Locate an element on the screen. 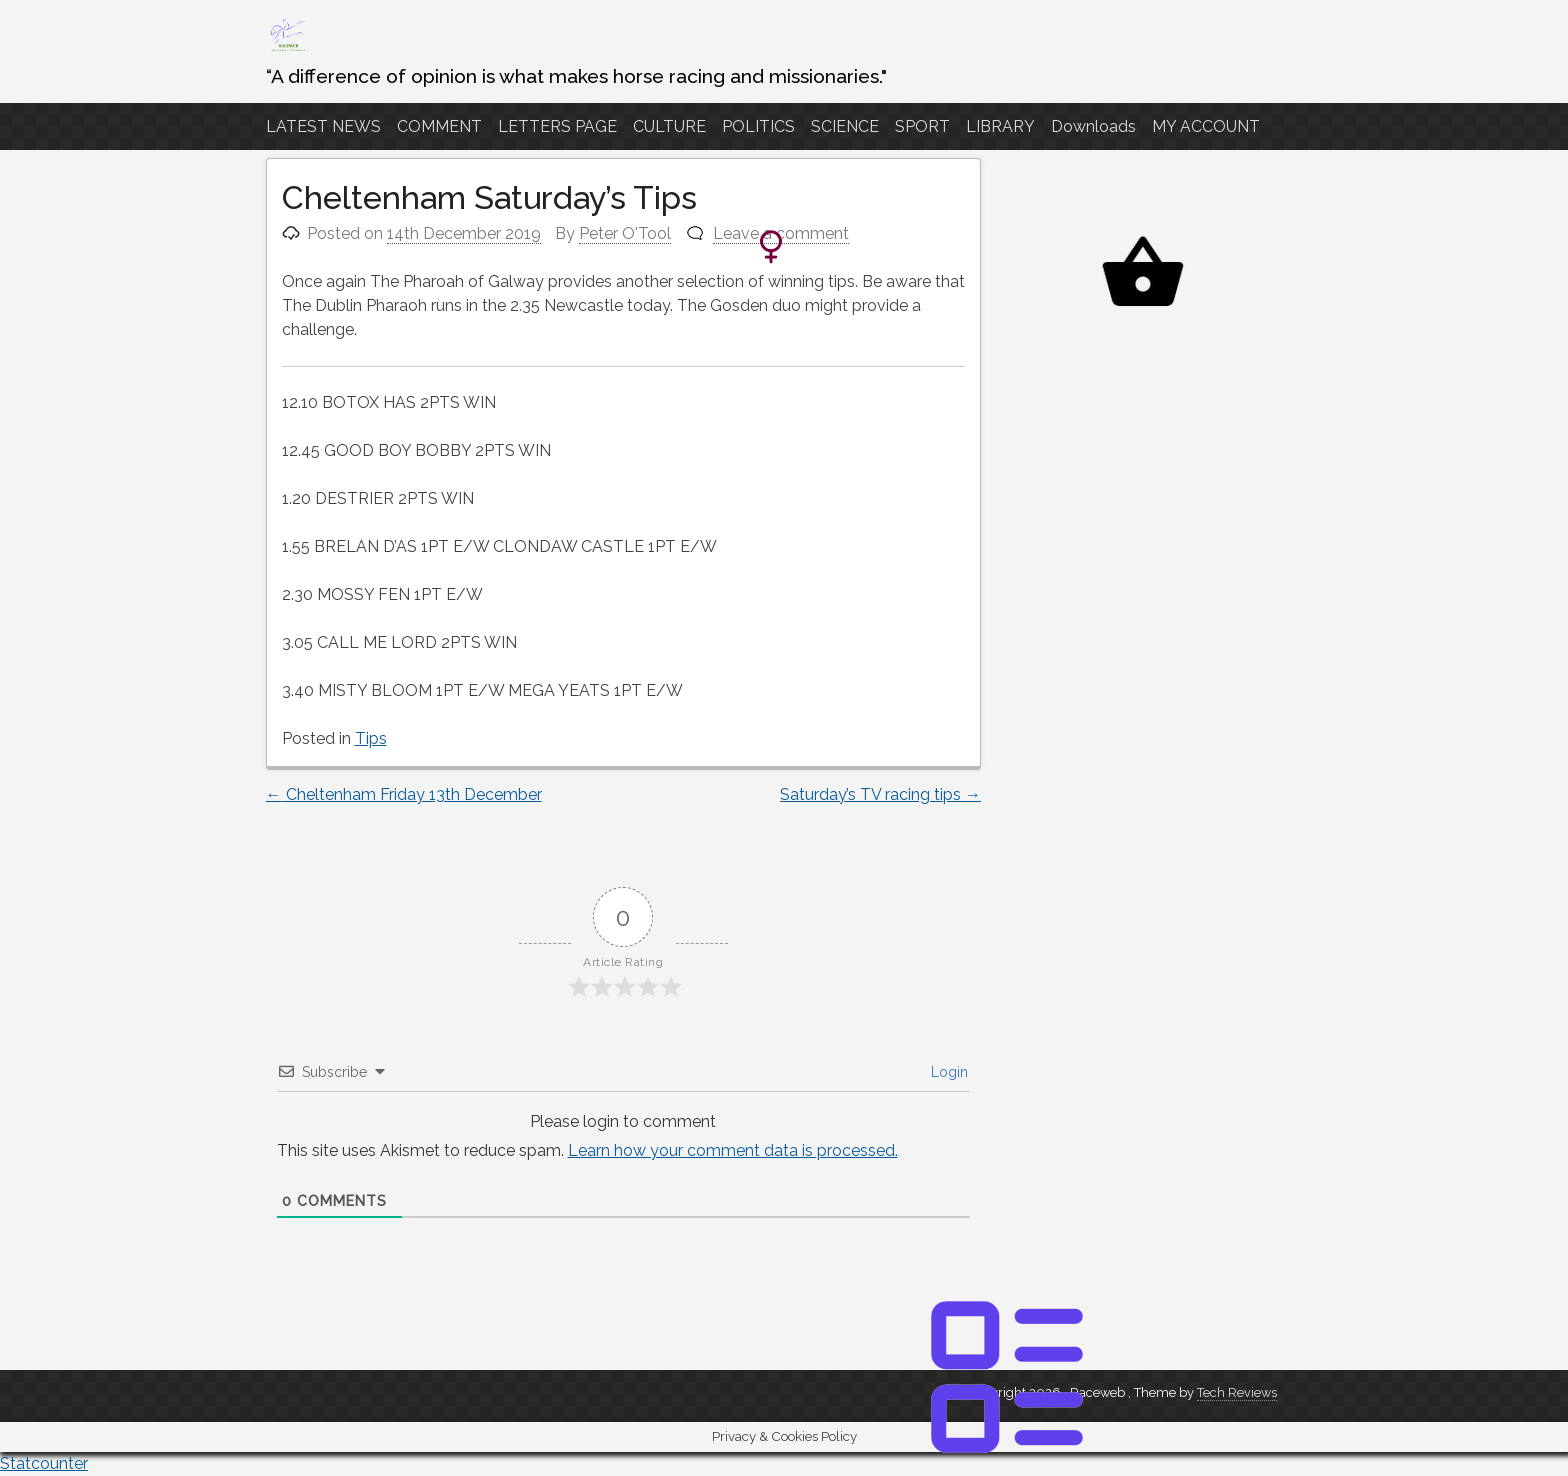 Image resolution: width=1568 pixels, height=1476 pixels. indicates female gender option is located at coordinates (771, 246).